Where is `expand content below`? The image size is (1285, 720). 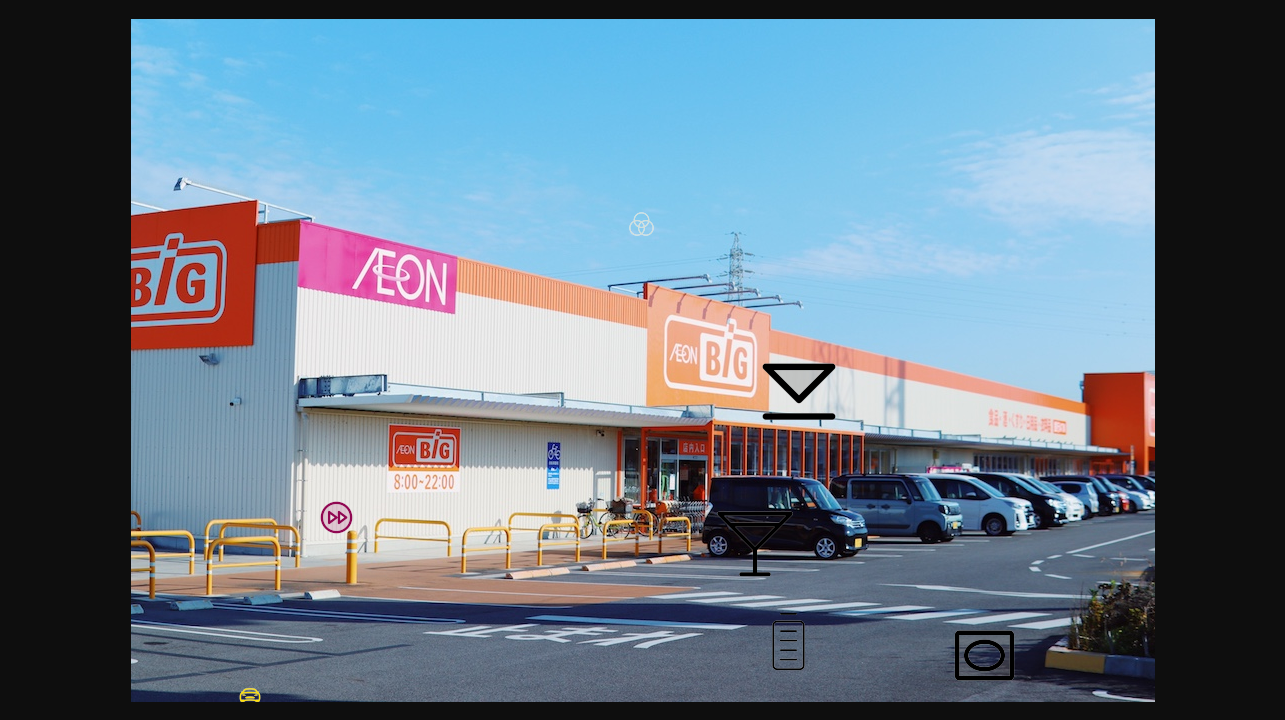 expand content below is located at coordinates (799, 390).